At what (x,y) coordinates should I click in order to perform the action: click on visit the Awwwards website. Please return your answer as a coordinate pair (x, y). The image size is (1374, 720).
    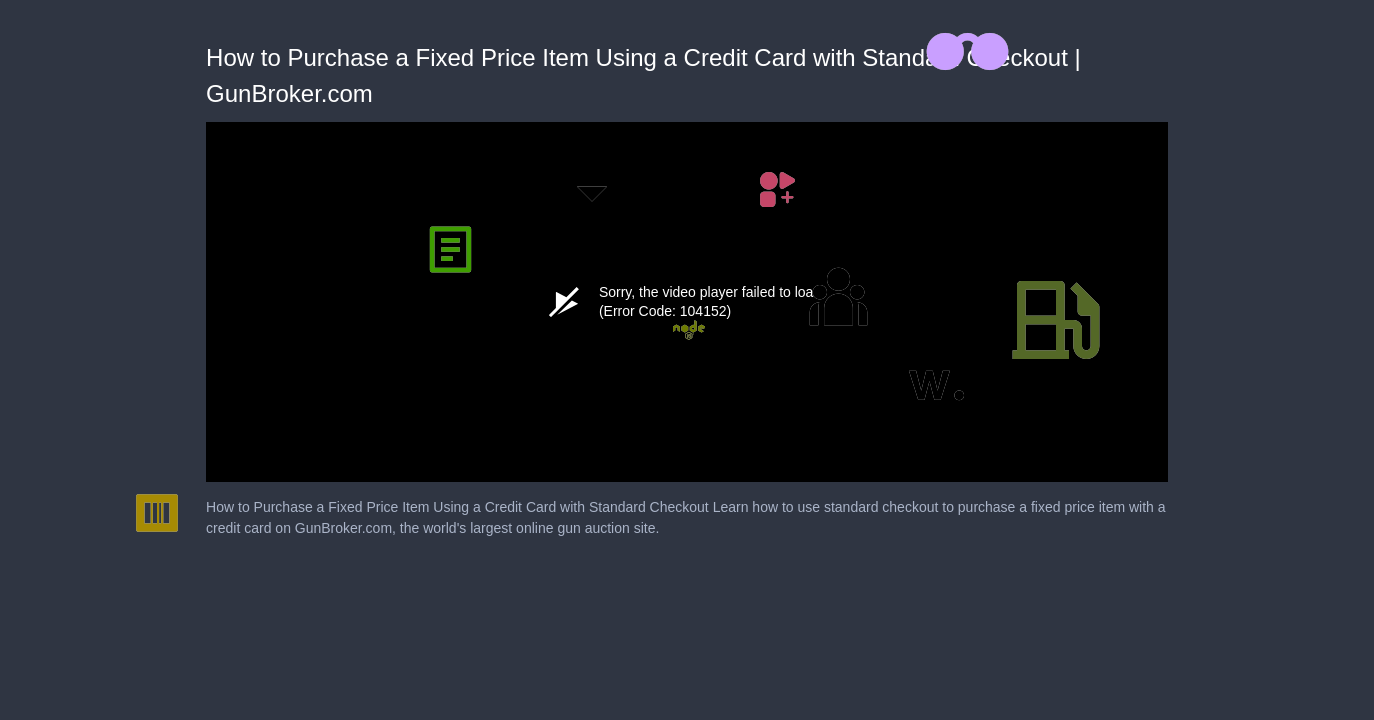
    Looking at the image, I should click on (936, 385).